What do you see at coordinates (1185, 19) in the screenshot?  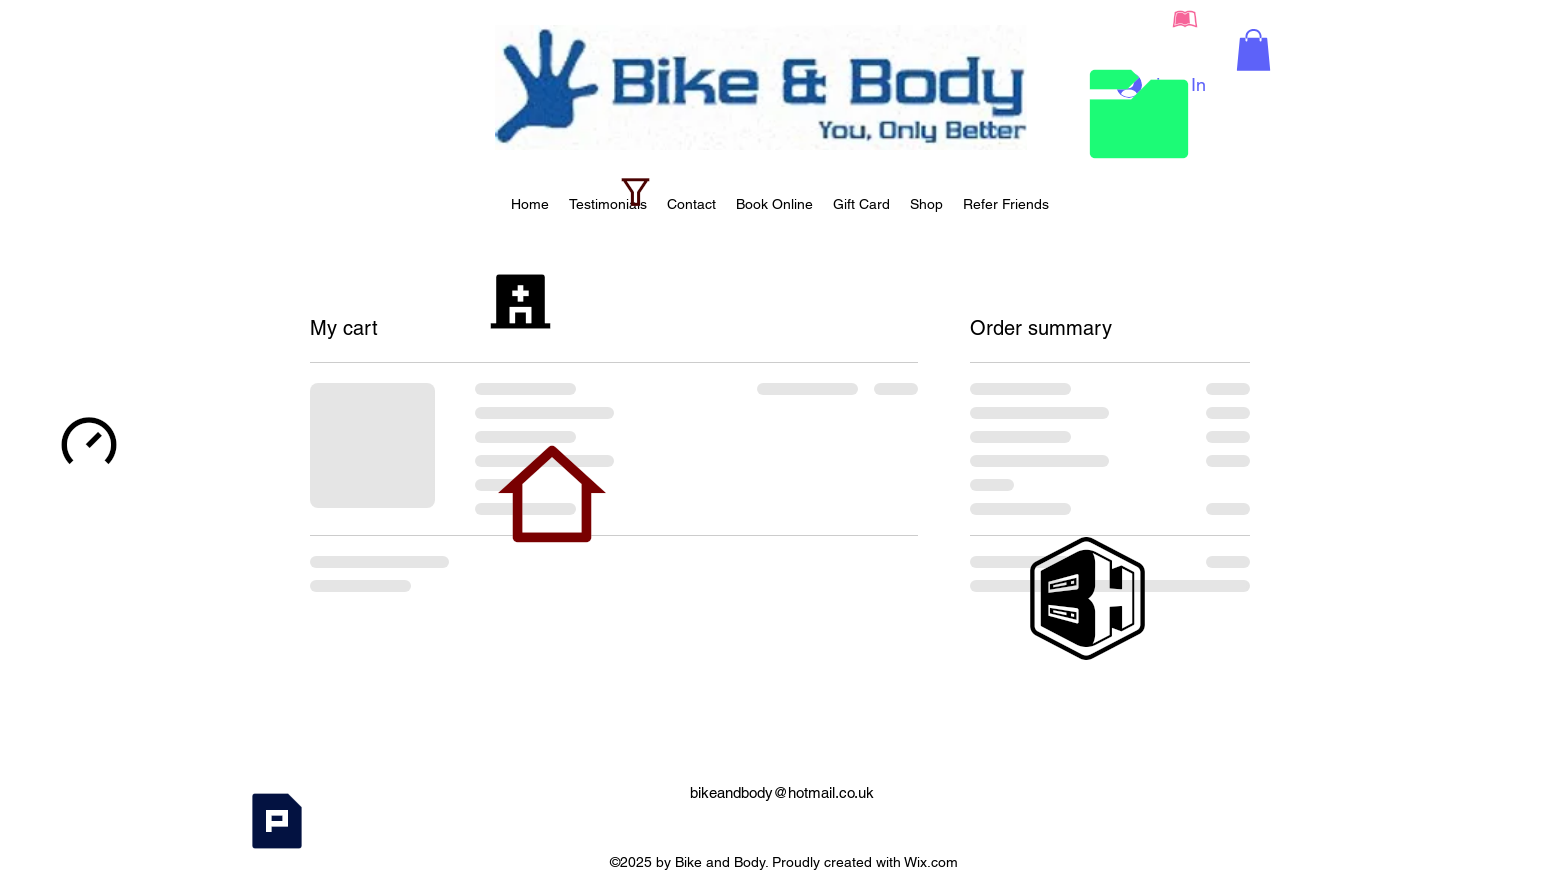 I see `leanpub publishing platform logo` at bounding box center [1185, 19].